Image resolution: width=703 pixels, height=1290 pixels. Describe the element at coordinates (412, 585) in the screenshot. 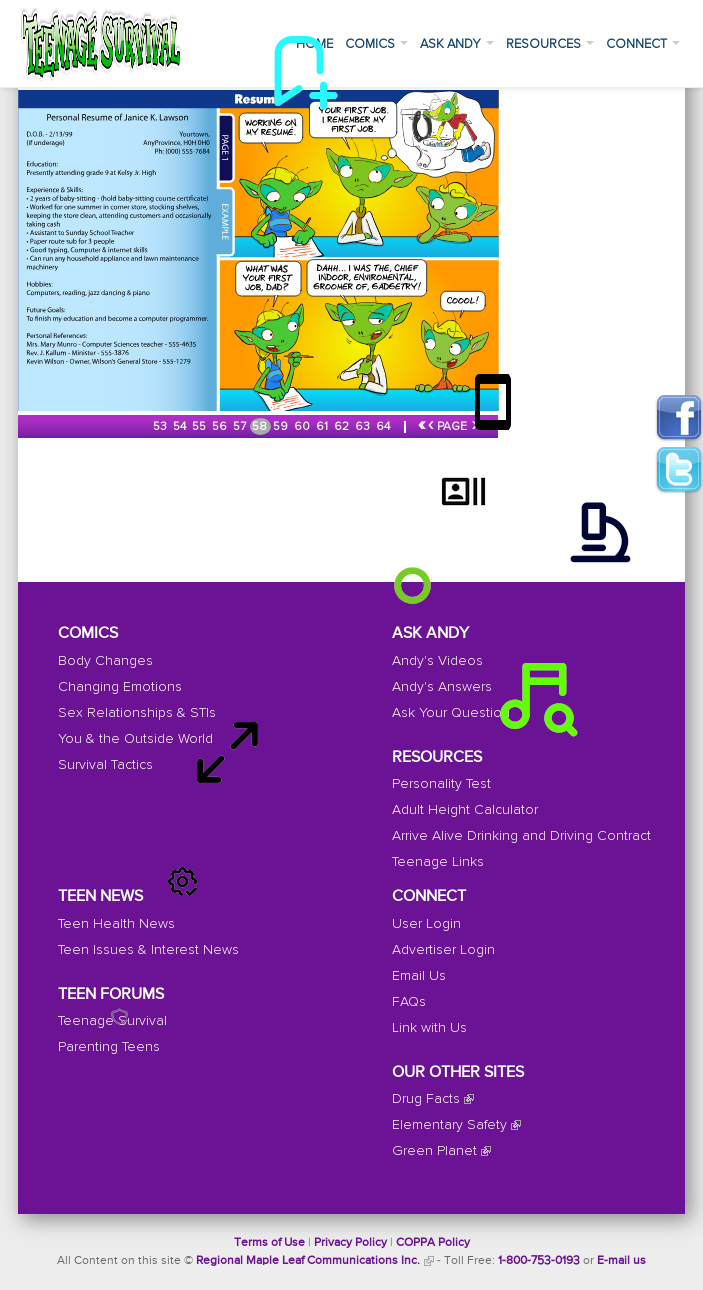

I see `indicates an unread notification or new item` at that location.